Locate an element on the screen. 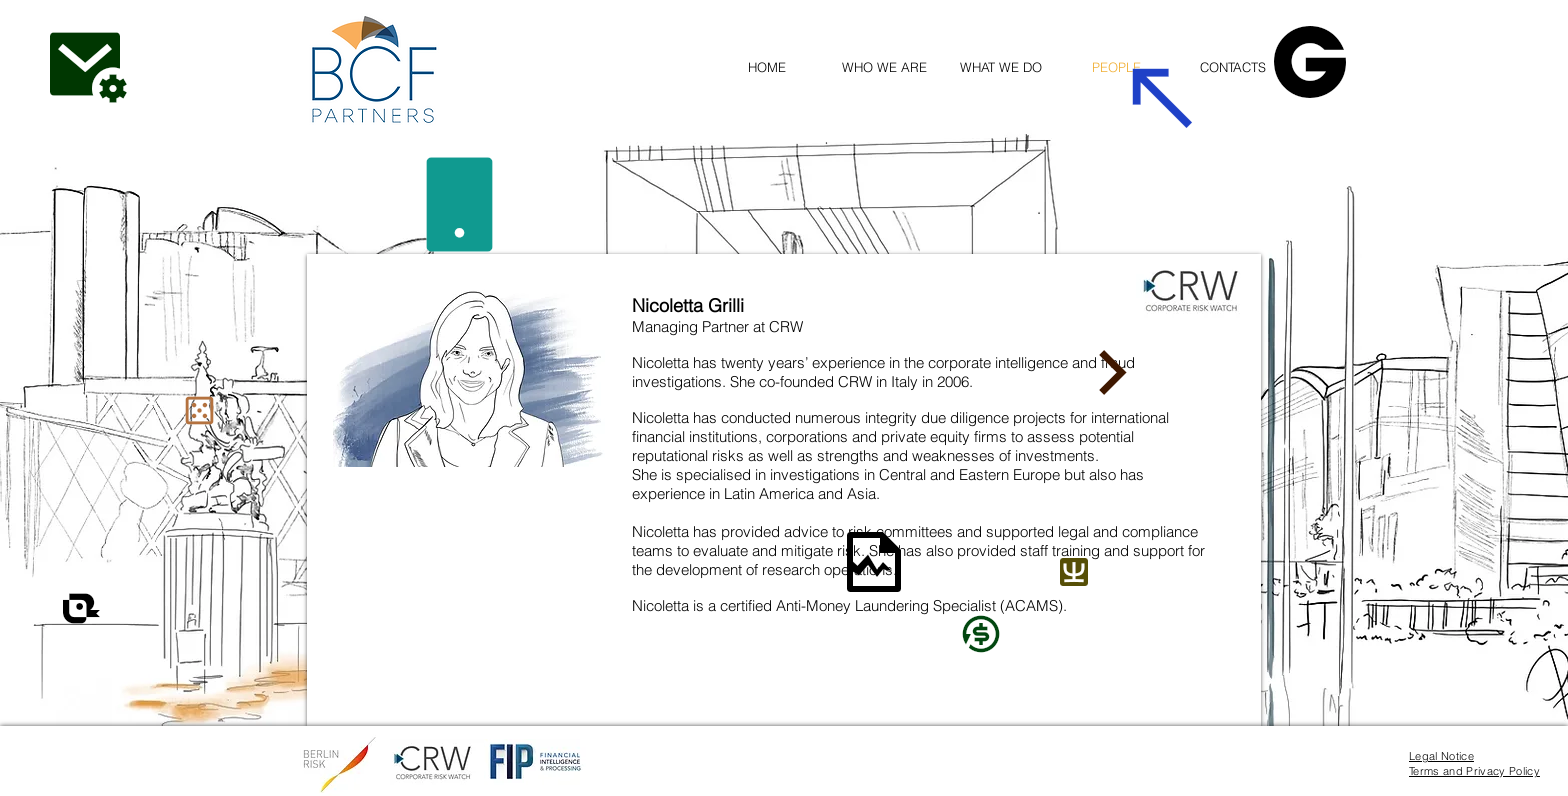  open the Rime input method application is located at coordinates (1074, 572).